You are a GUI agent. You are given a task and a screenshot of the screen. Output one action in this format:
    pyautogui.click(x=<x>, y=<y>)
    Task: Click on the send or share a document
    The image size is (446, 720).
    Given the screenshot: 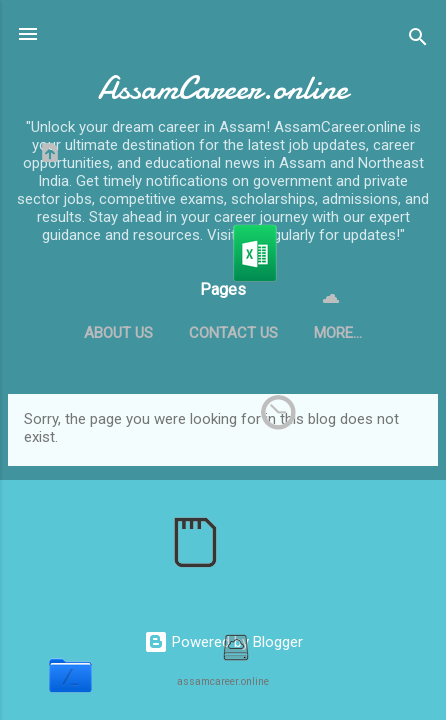 What is the action you would take?
    pyautogui.click(x=50, y=152)
    